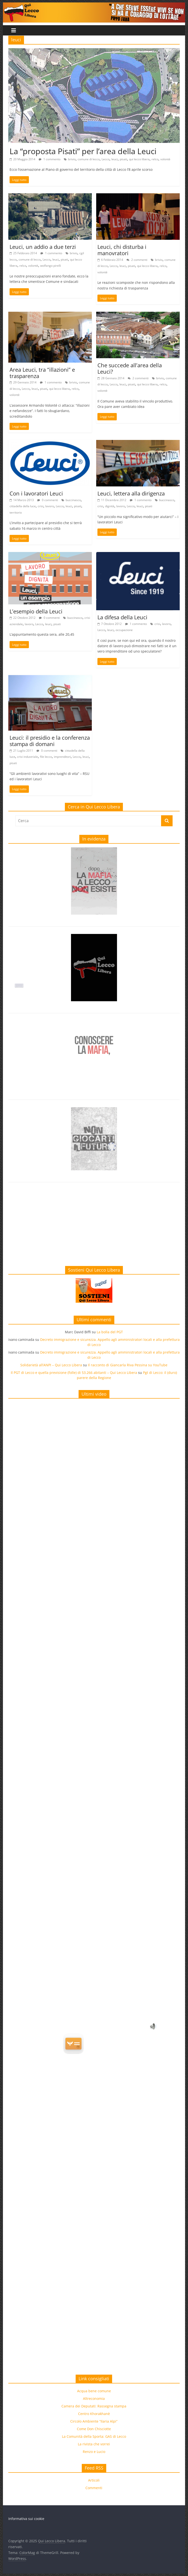  Describe the element at coordinates (73, 2044) in the screenshot. I see `open kandji passport login or authentication` at that location.